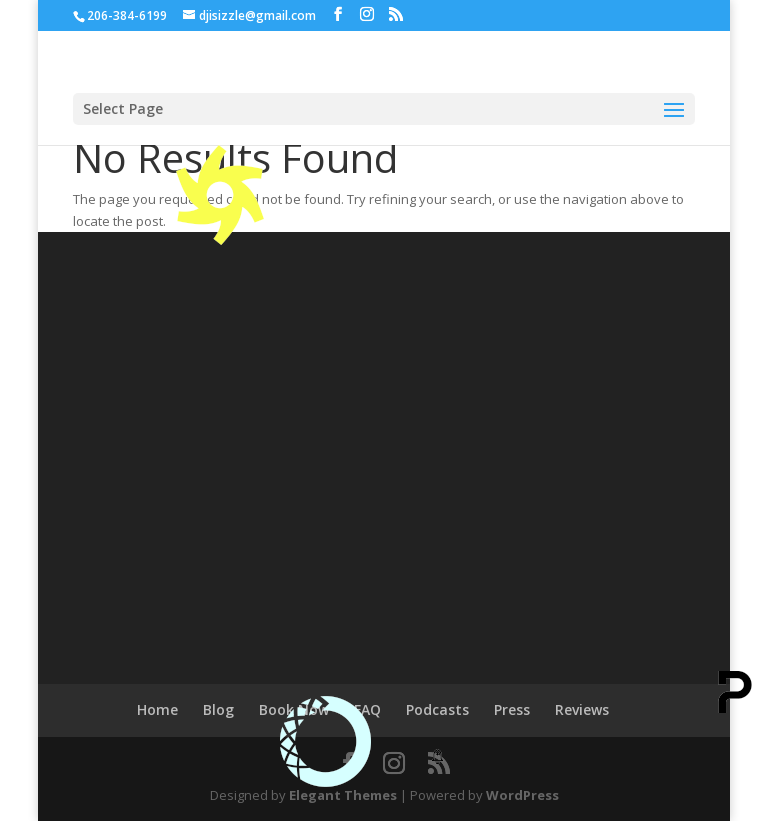 The height and width of the screenshot is (821, 768). I want to click on open Proton app or services, so click(735, 692).